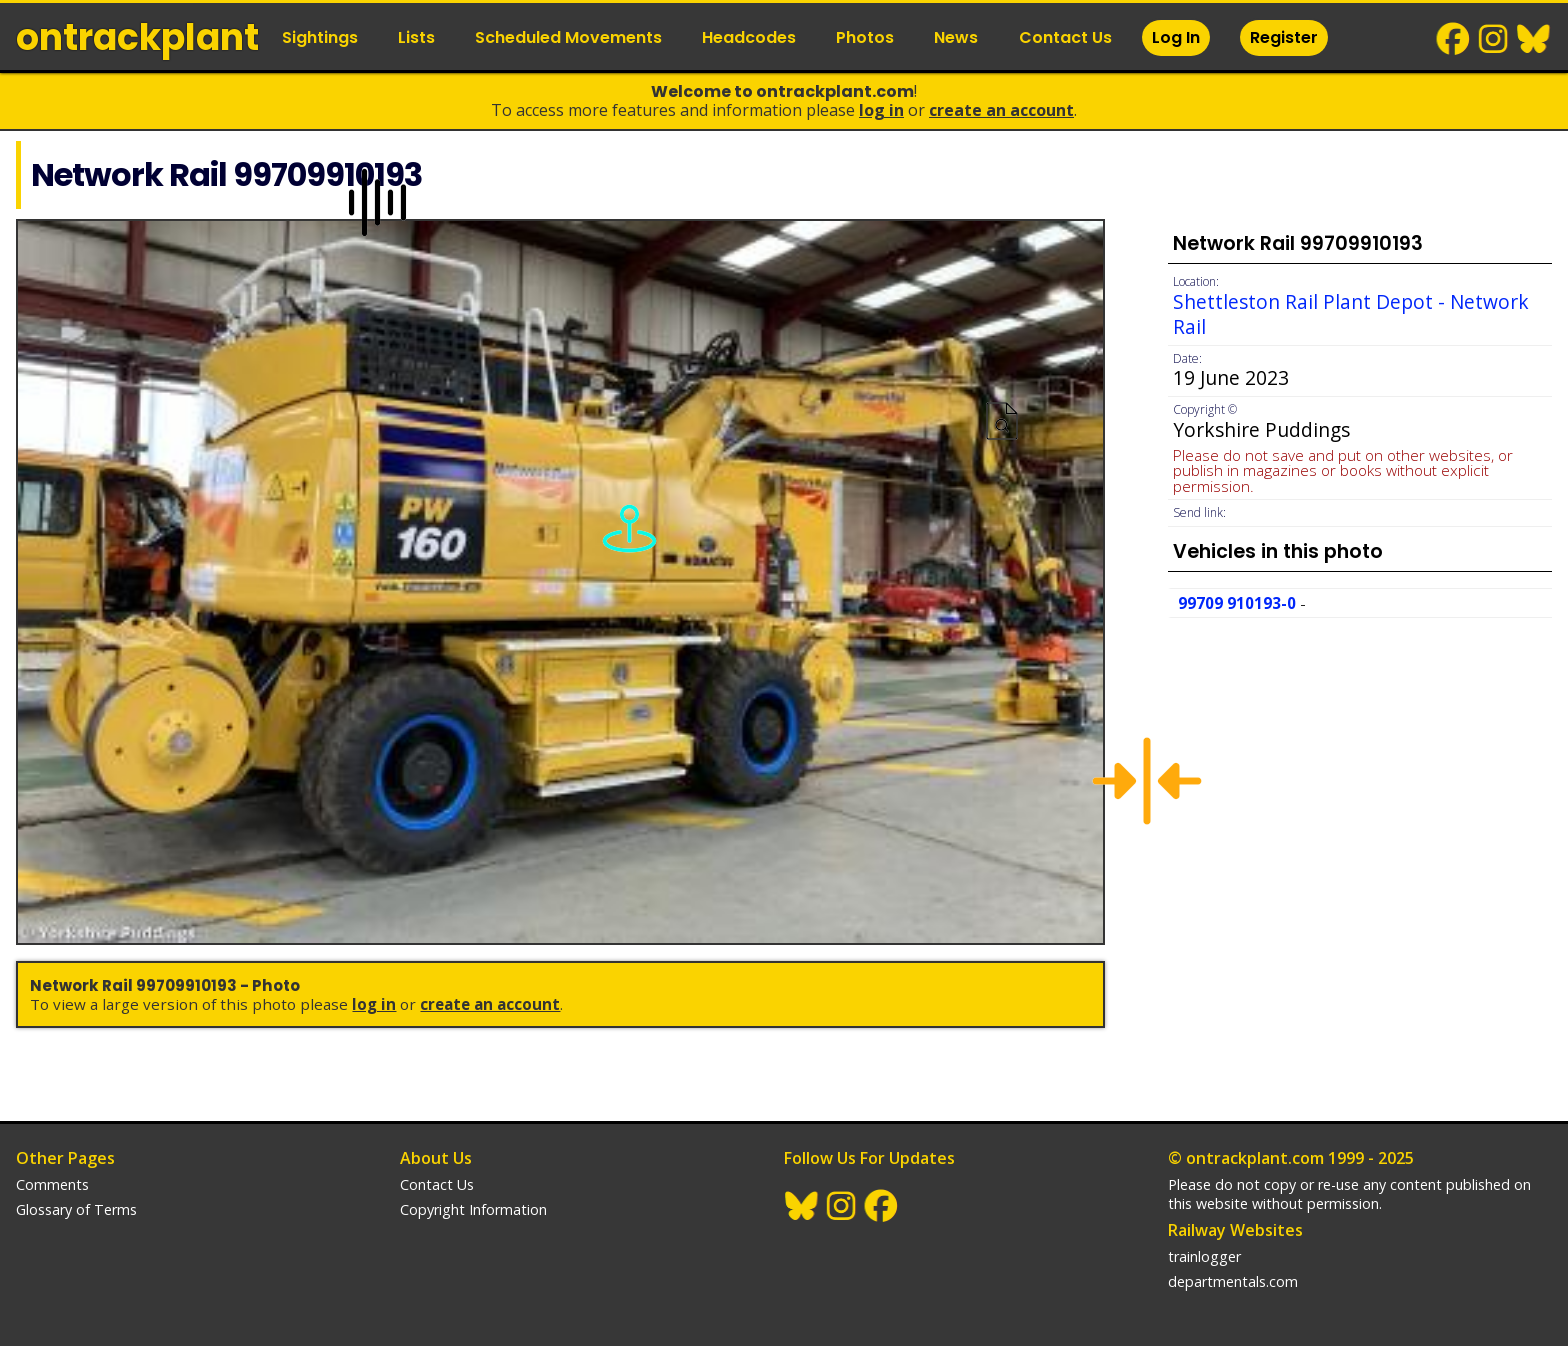 Image resolution: width=1568 pixels, height=1346 pixels. Describe the element at coordinates (629, 529) in the screenshot. I see `view location area or radius` at that location.